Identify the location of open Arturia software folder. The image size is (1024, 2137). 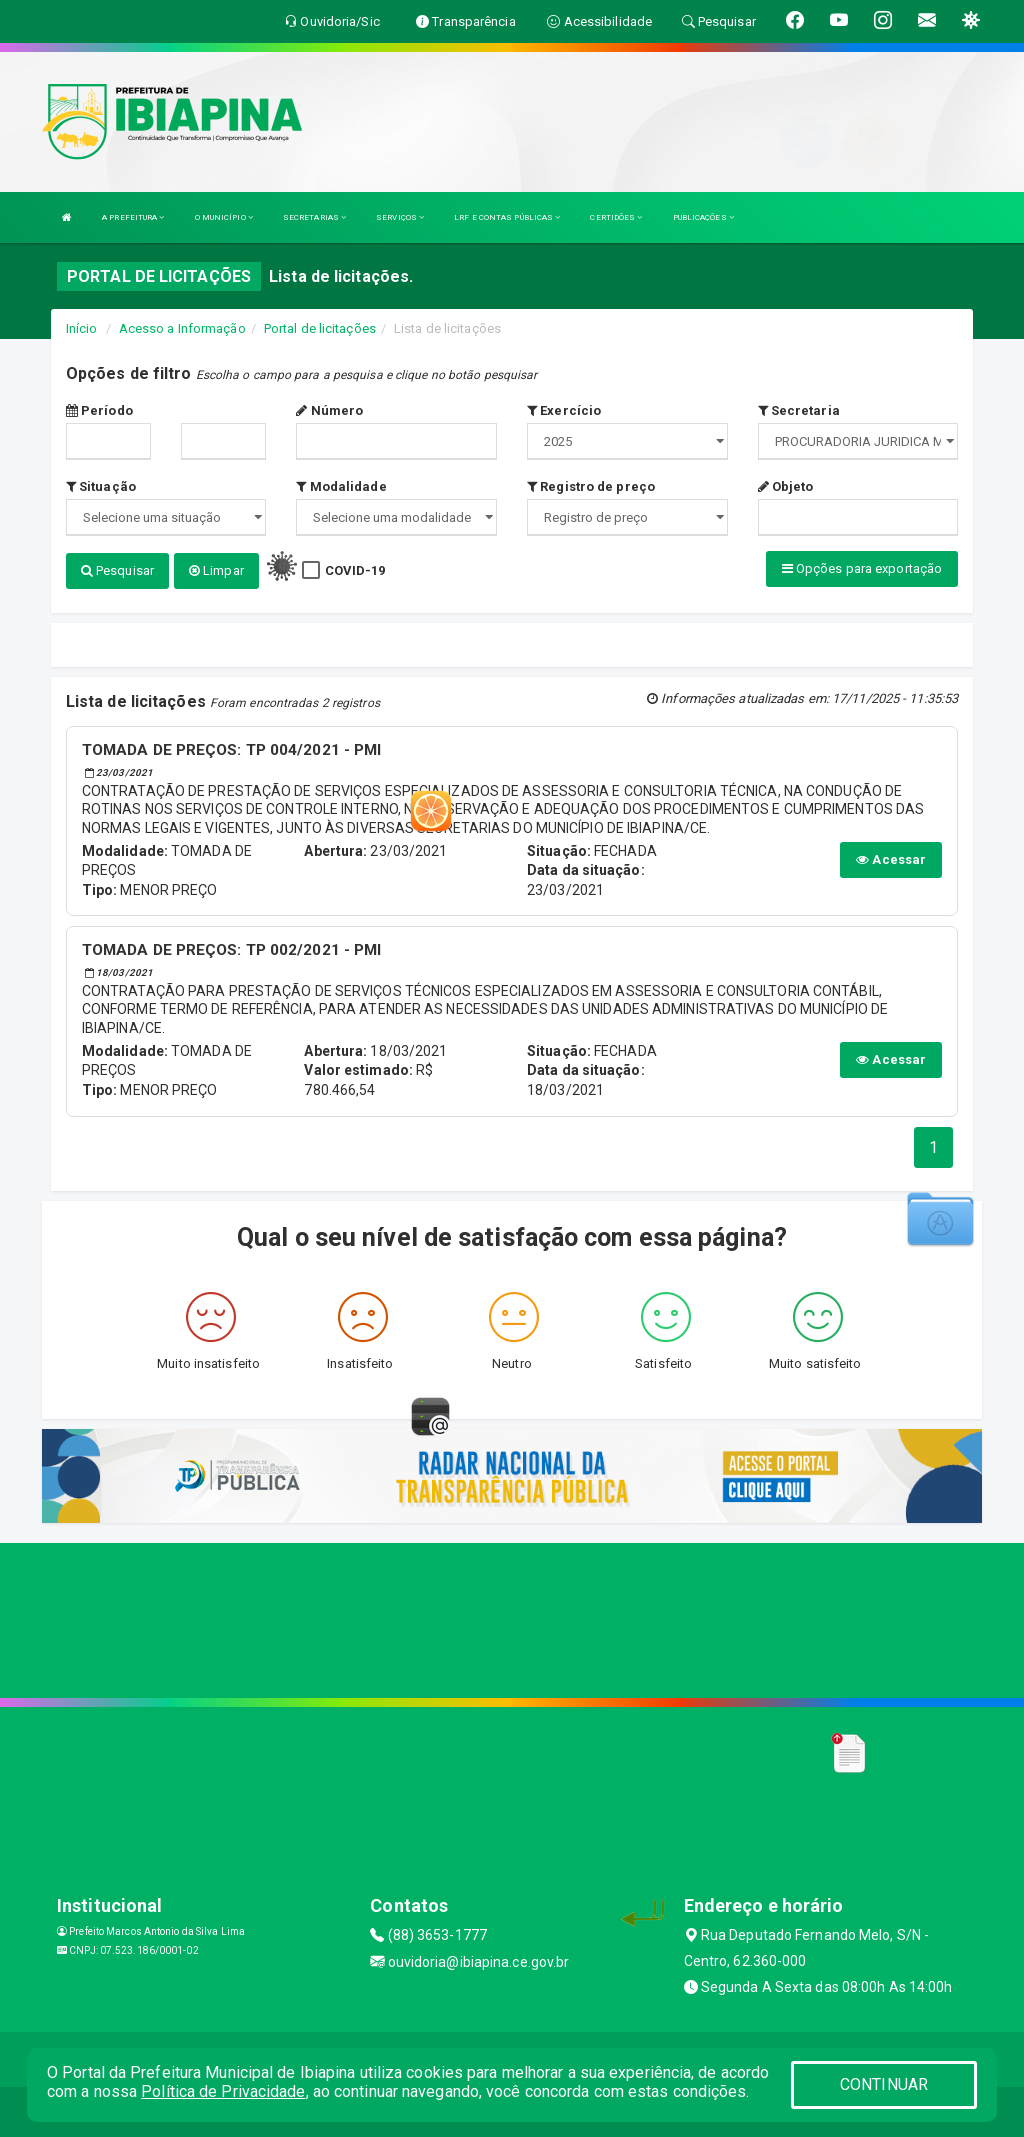
(940, 1218).